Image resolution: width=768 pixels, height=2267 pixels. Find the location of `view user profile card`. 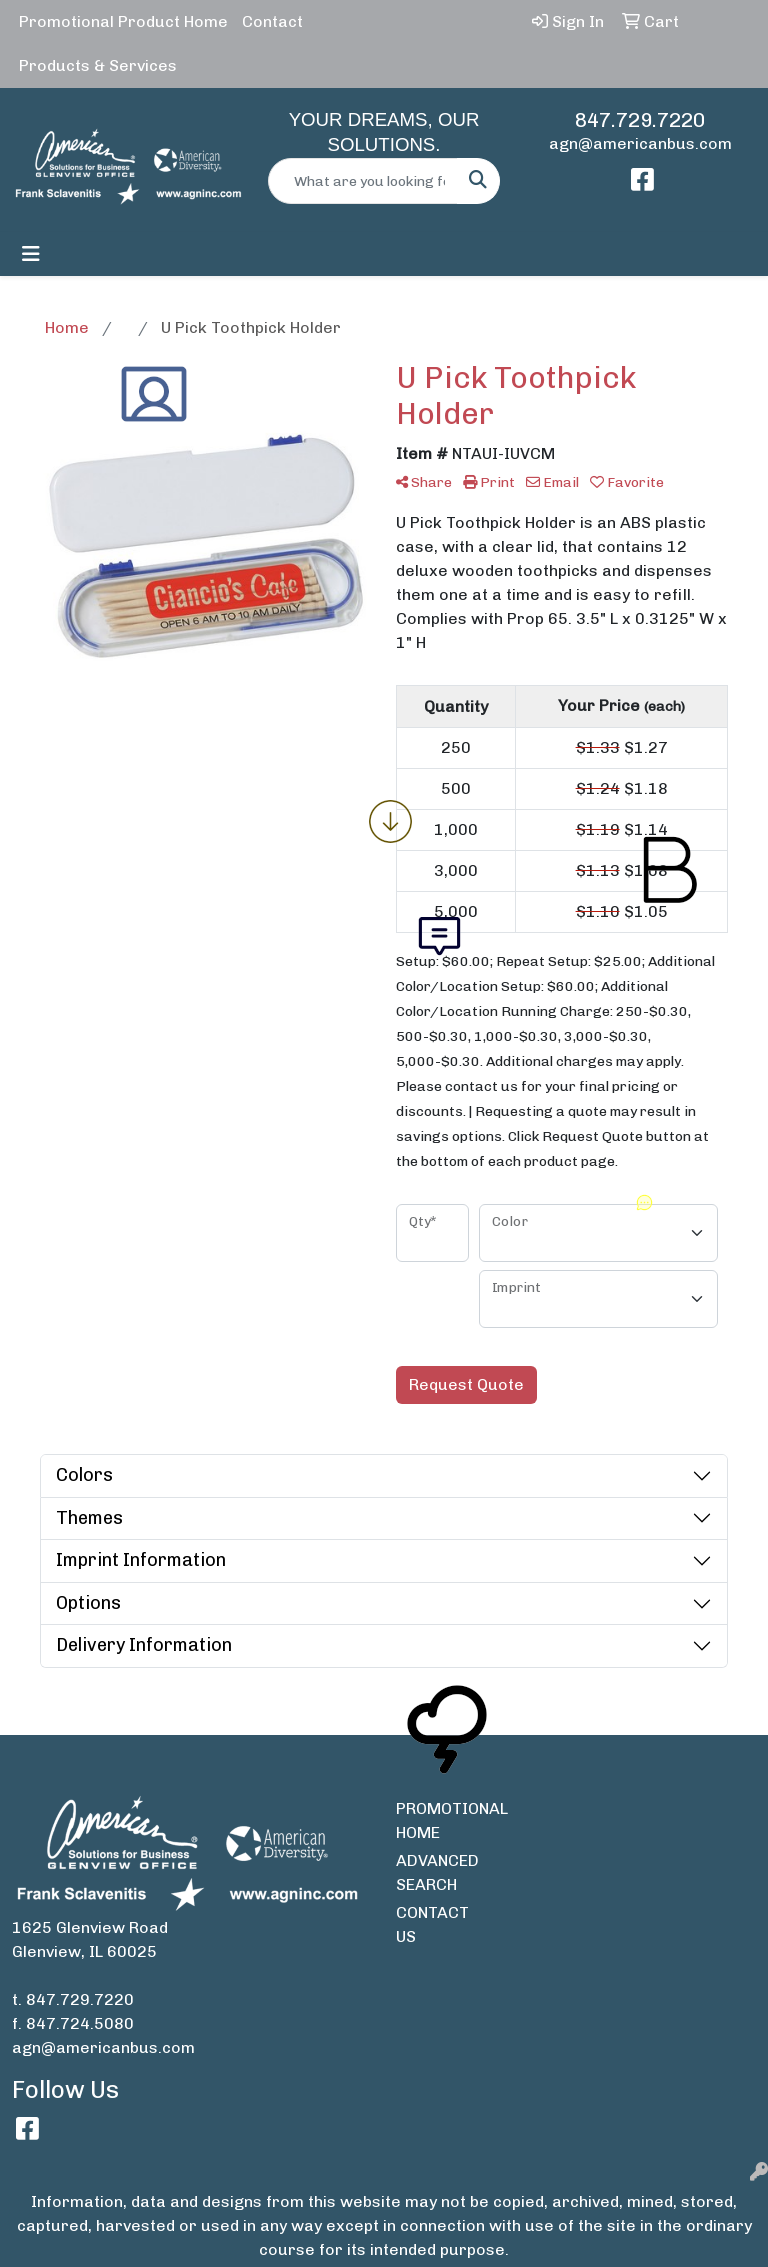

view user profile card is located at coordinates (154, 394).